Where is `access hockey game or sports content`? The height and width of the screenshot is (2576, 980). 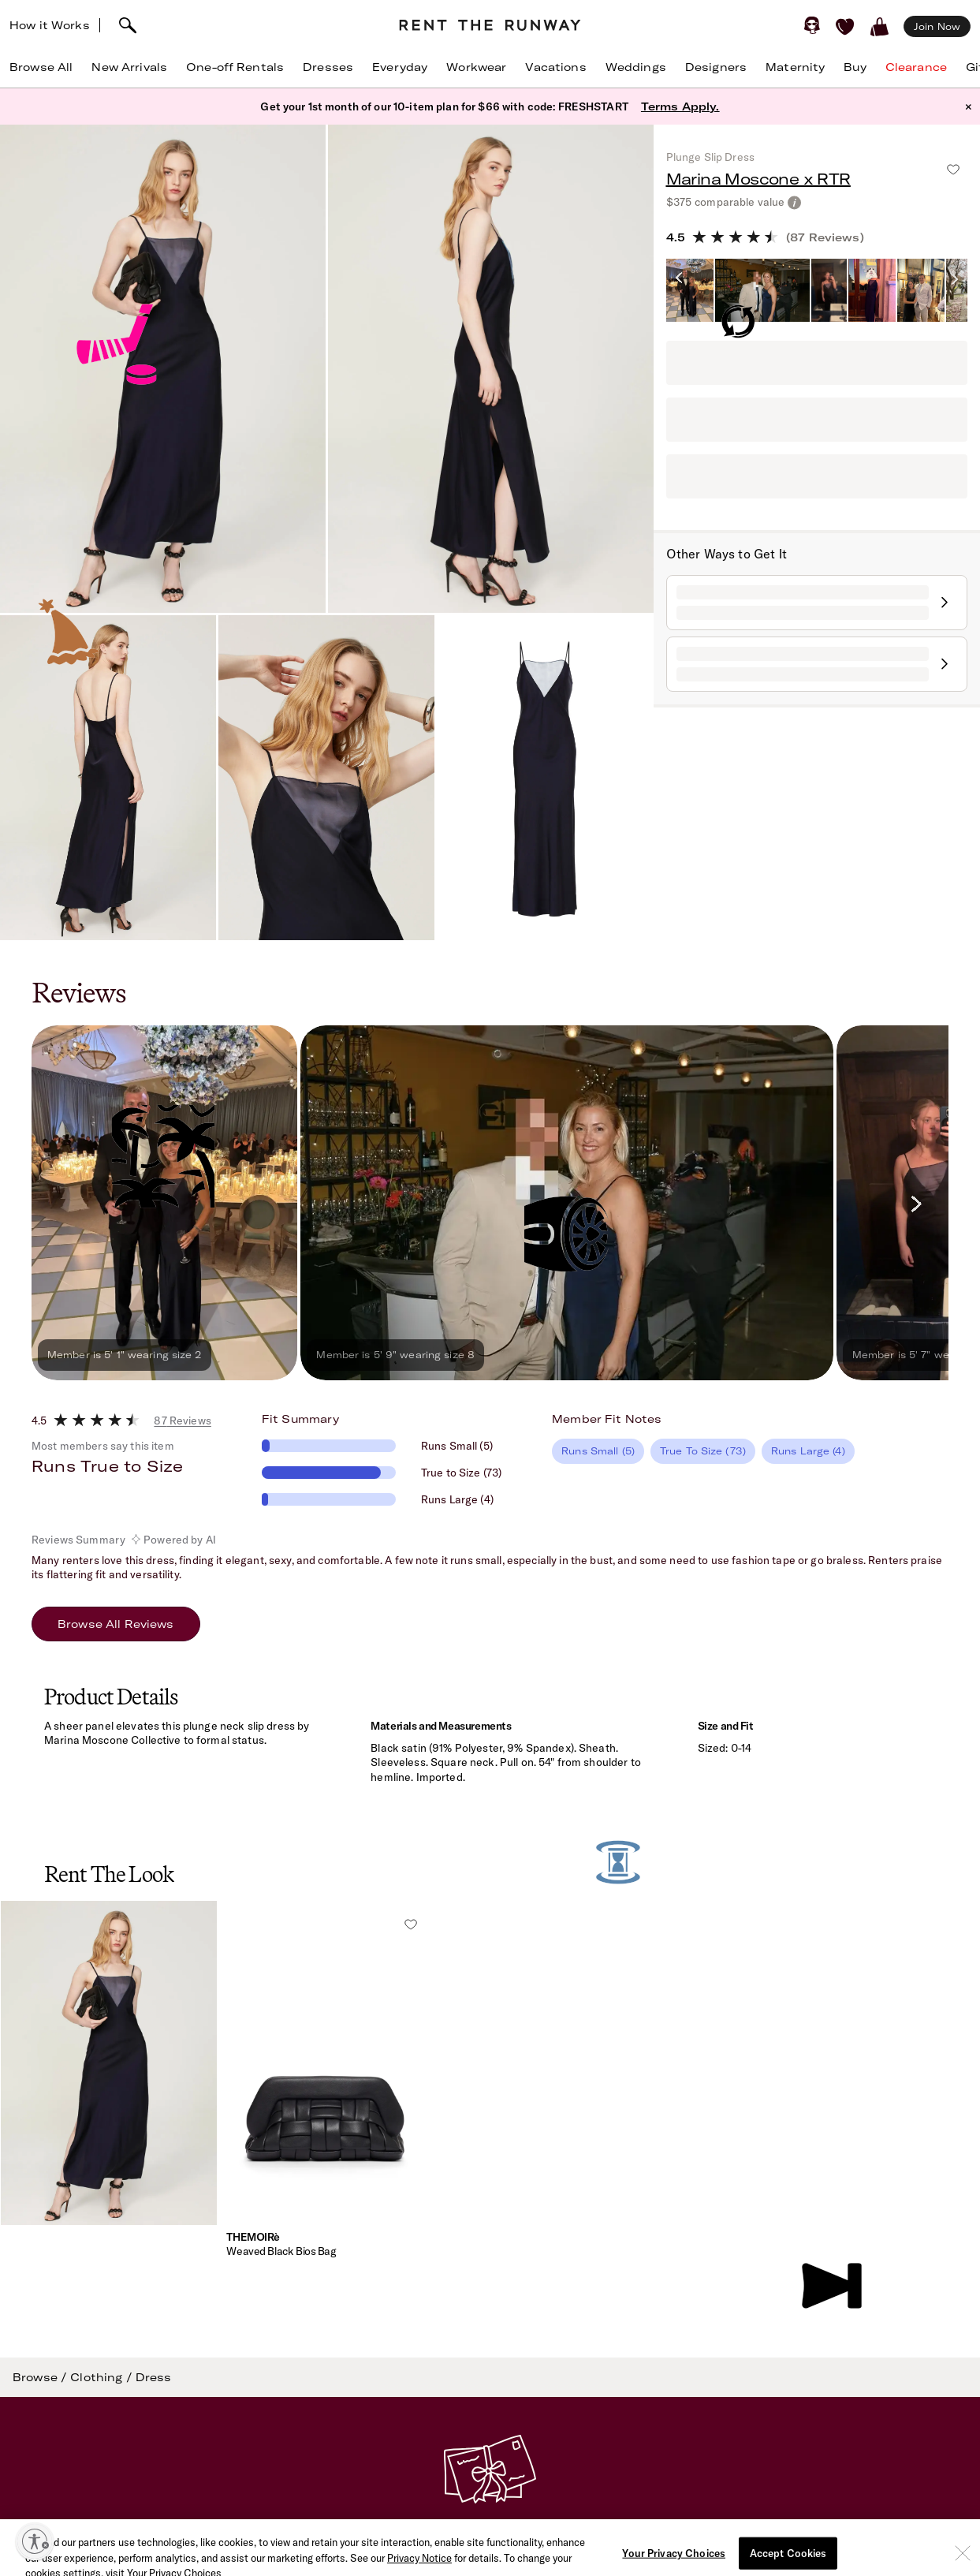 access hockey game or sports content is located at coordinates (117, 345).